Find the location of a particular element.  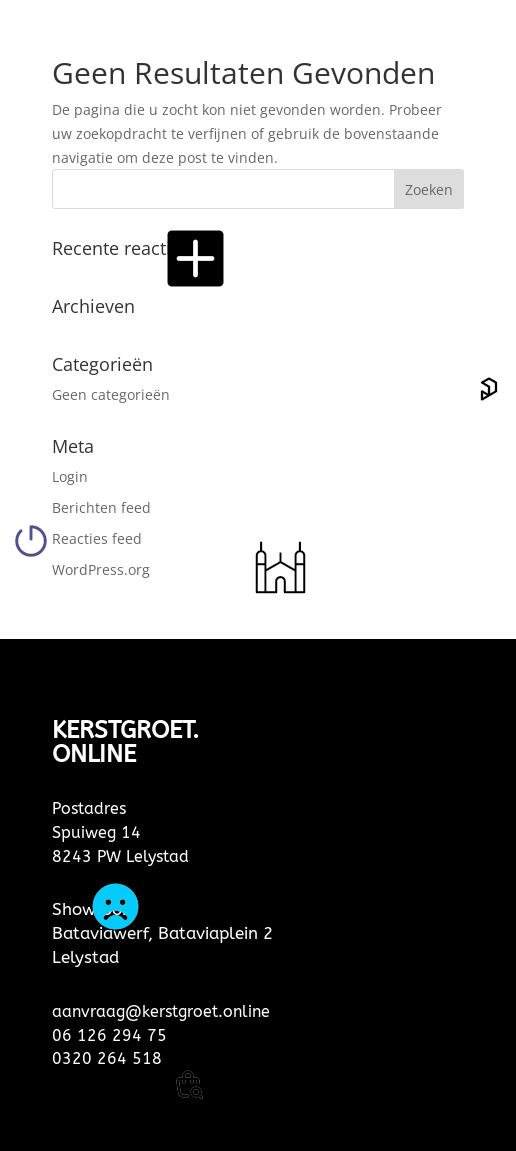

search your shopping bag or cart is located at coordinates (188, 1084).